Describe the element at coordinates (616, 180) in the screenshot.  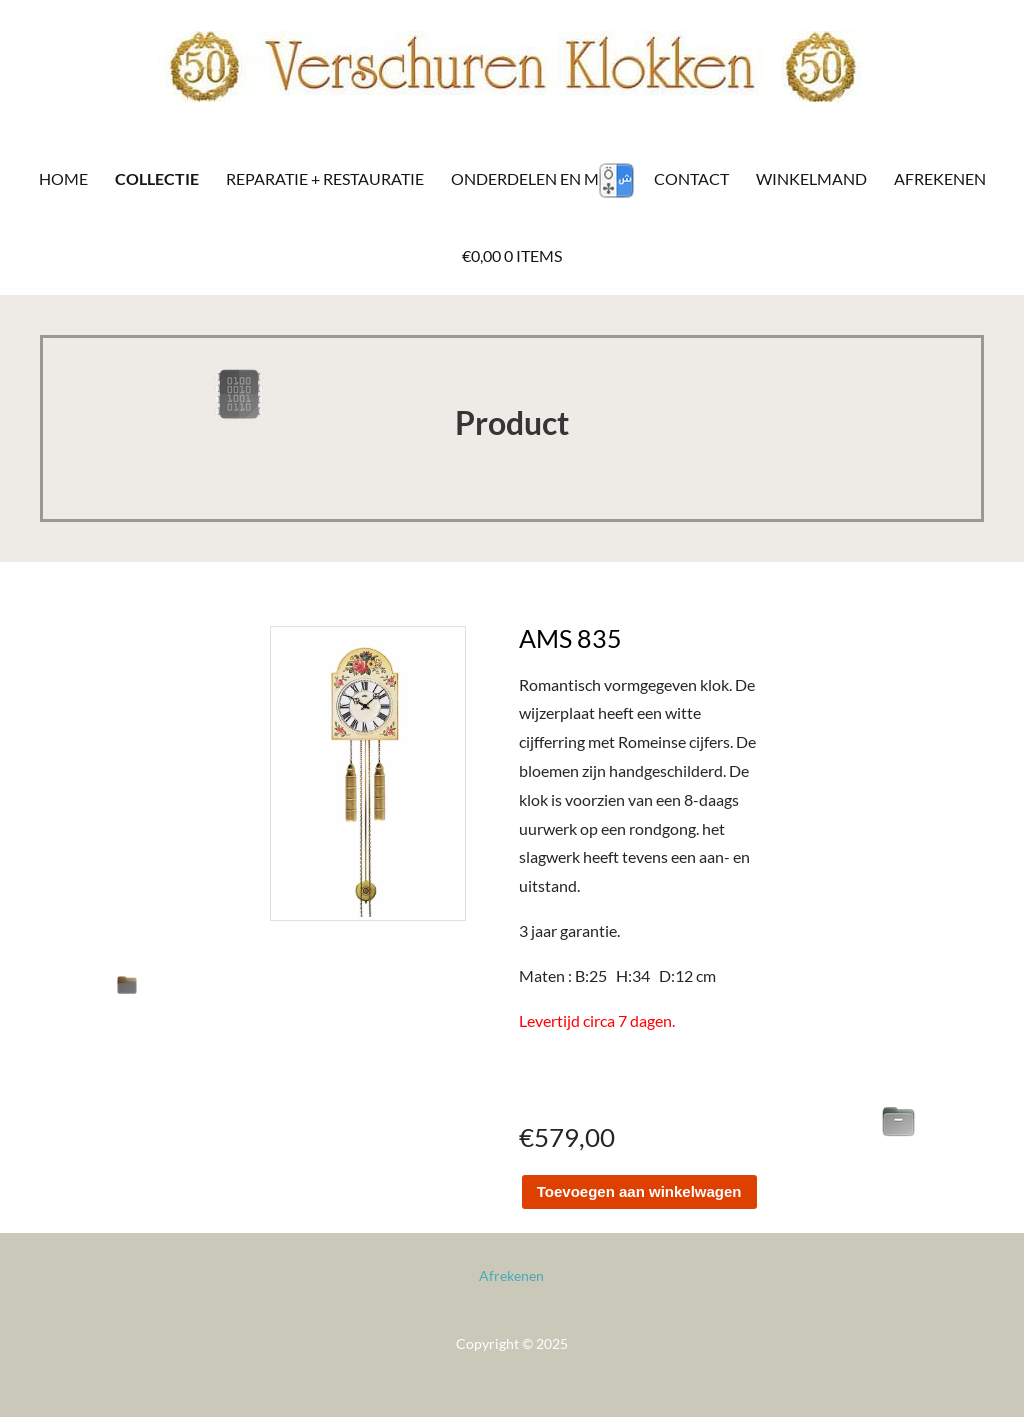
I see `open GNOME Characters app` at that location.